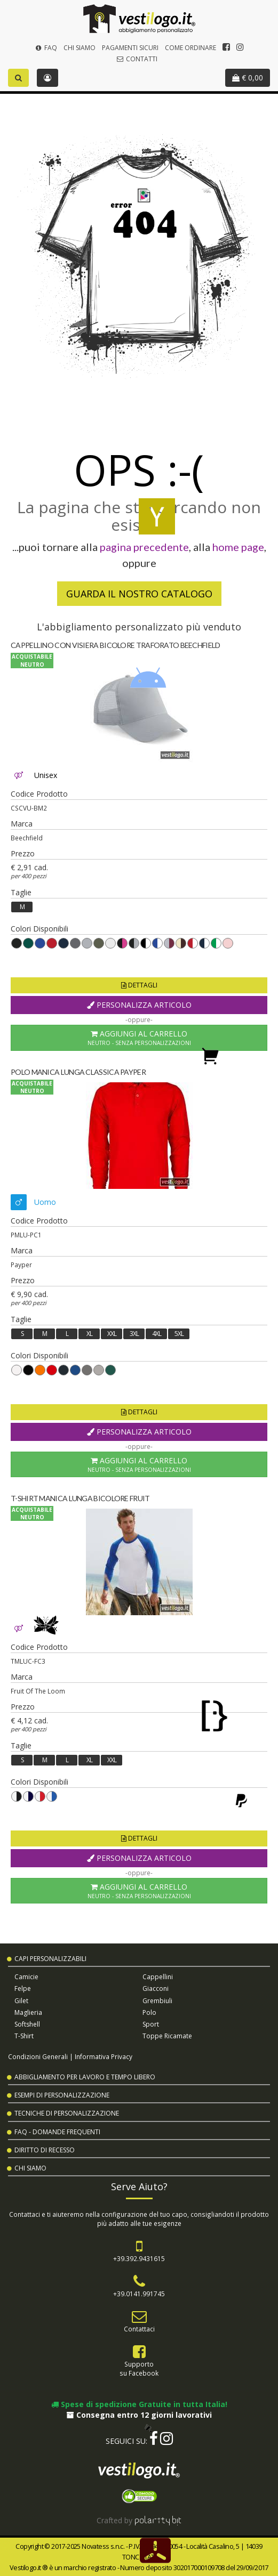  What do you see at coordinates (157, 516) in the screenshot?
I see `visit Y Combinator website` at bounding box center [157, 516].